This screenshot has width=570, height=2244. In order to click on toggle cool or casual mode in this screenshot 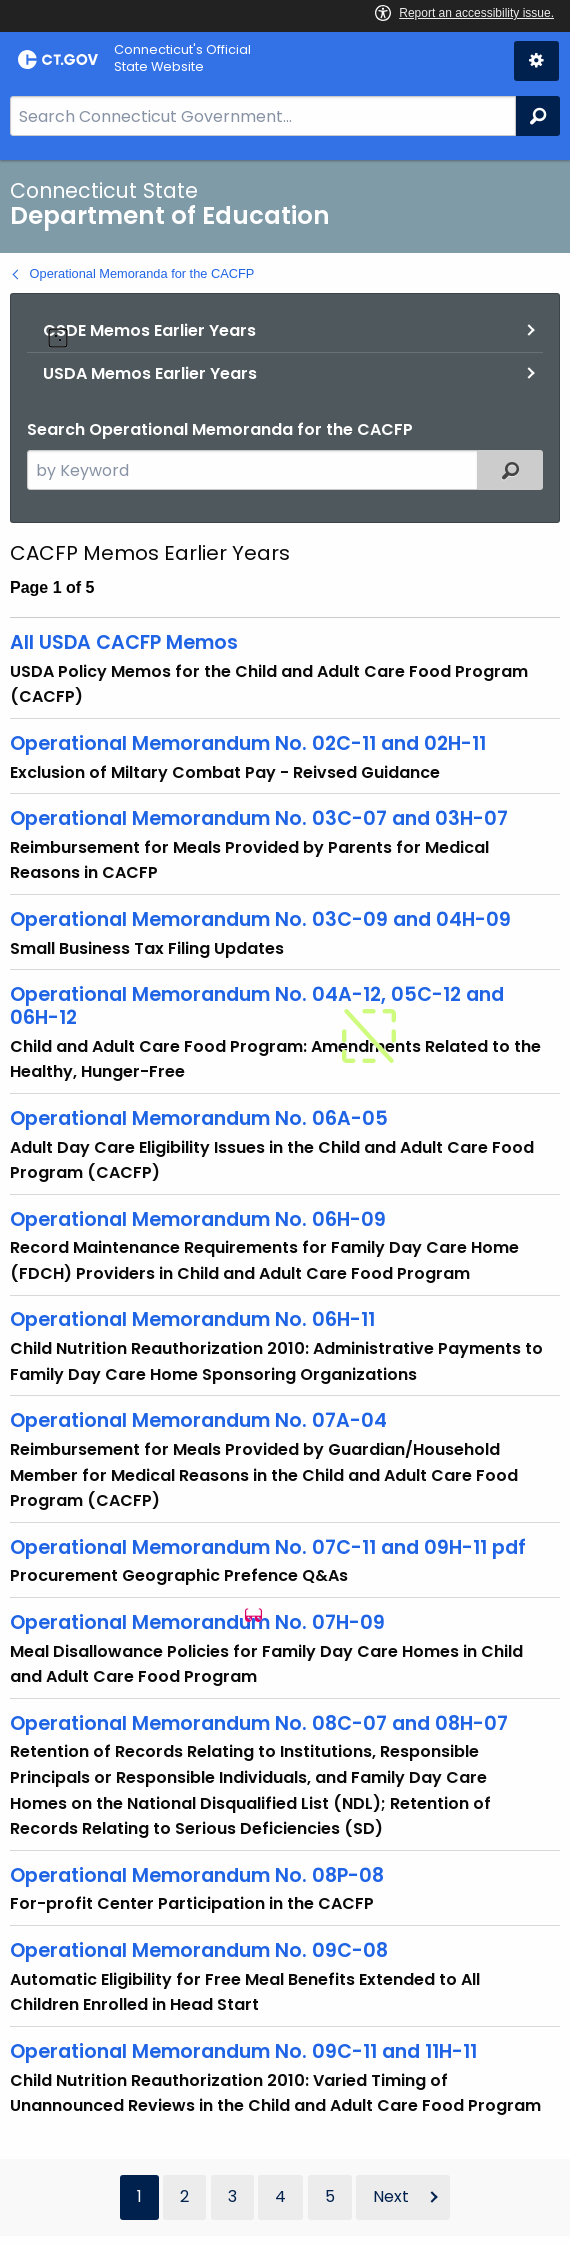, I will do `click(253, 1615)`.